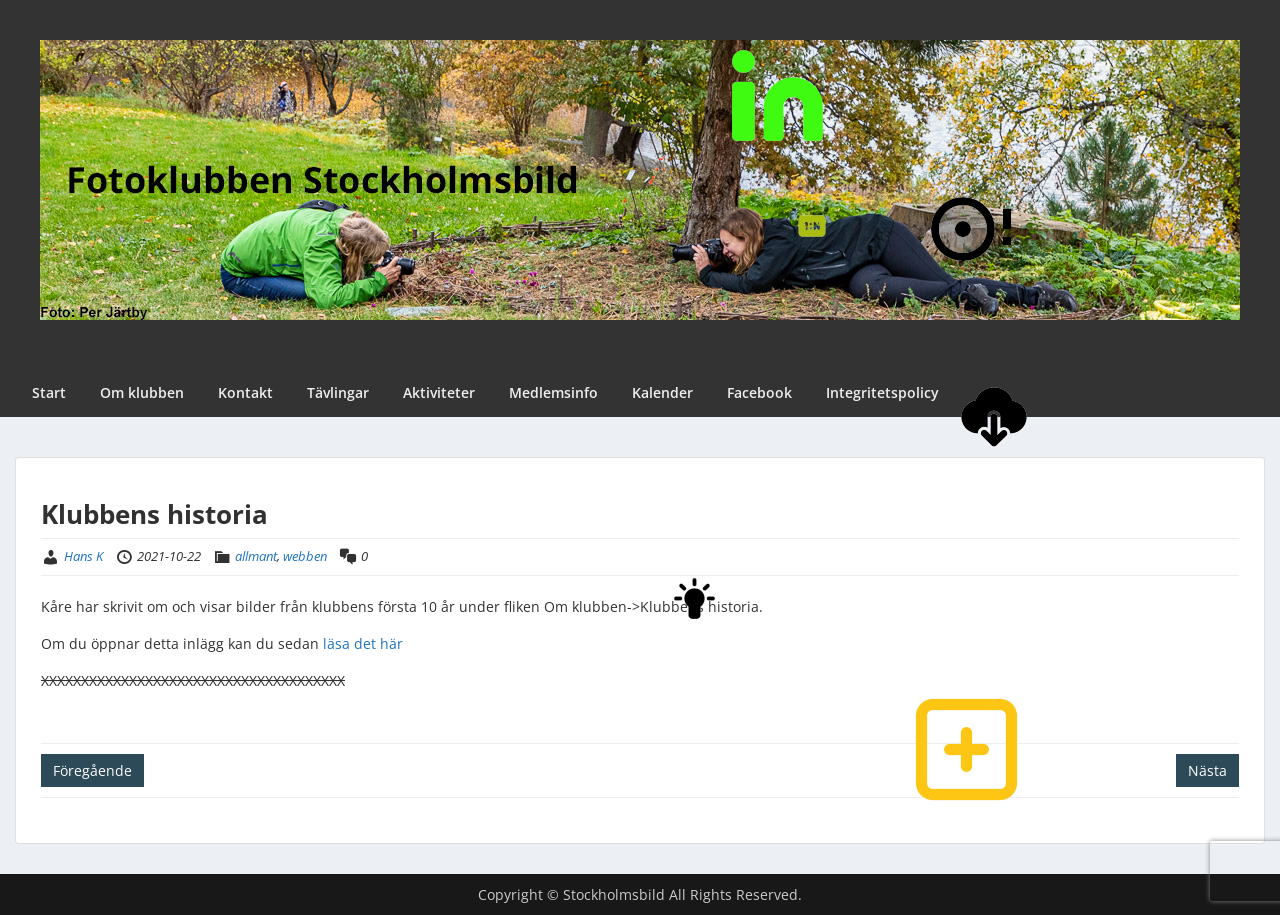 The image size is (1280, 915). What do you see at coordinates (971, 229) in the screenshot?
I see `indicates storage disc is full` at bounding box center [971, 229].